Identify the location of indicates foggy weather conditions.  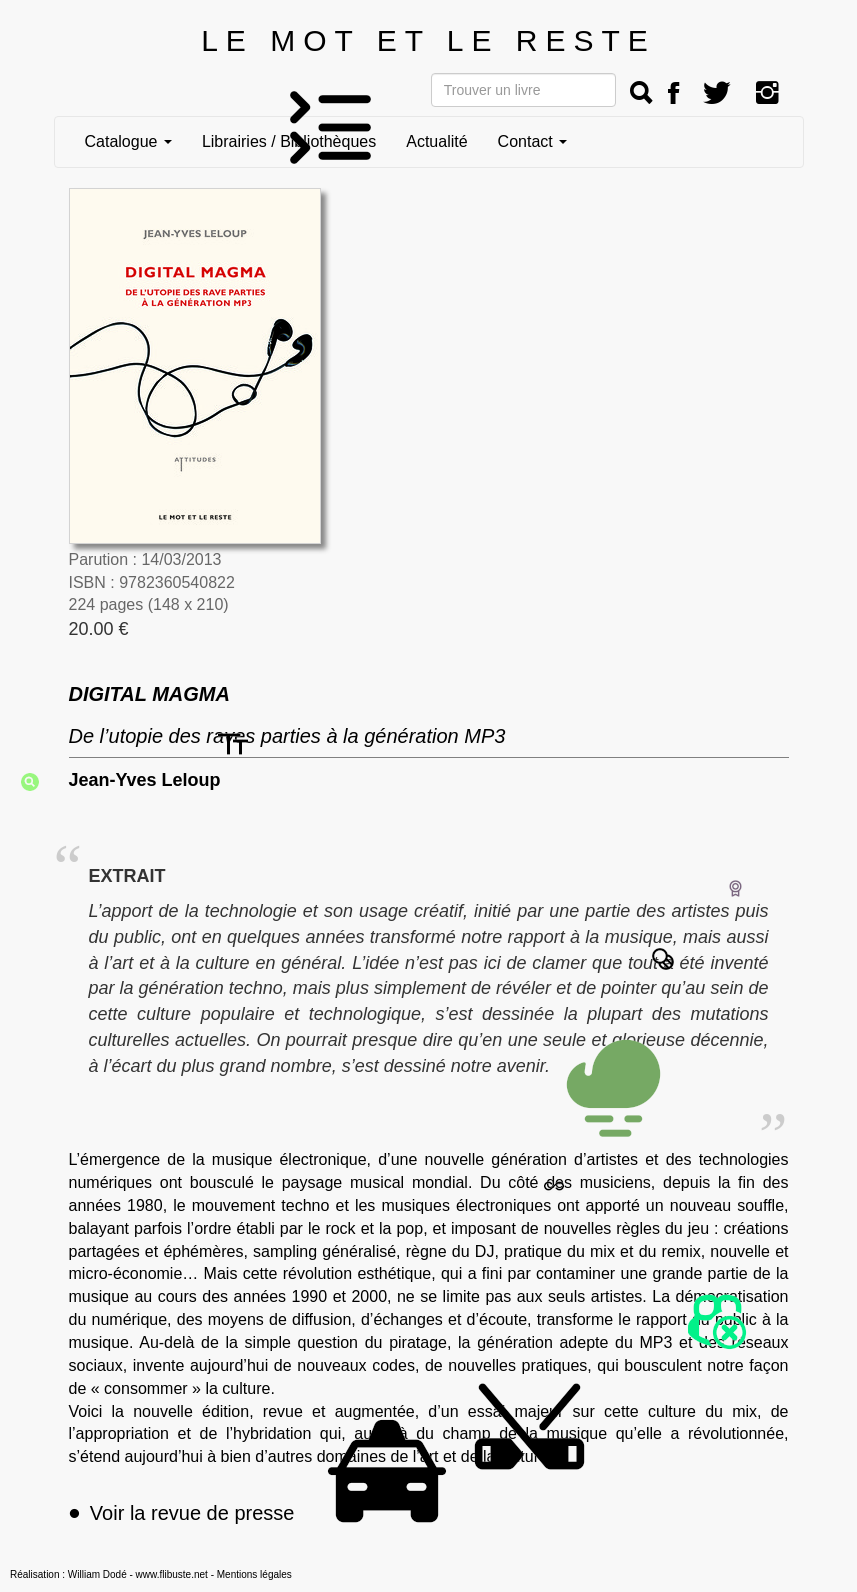
(613, 1086).